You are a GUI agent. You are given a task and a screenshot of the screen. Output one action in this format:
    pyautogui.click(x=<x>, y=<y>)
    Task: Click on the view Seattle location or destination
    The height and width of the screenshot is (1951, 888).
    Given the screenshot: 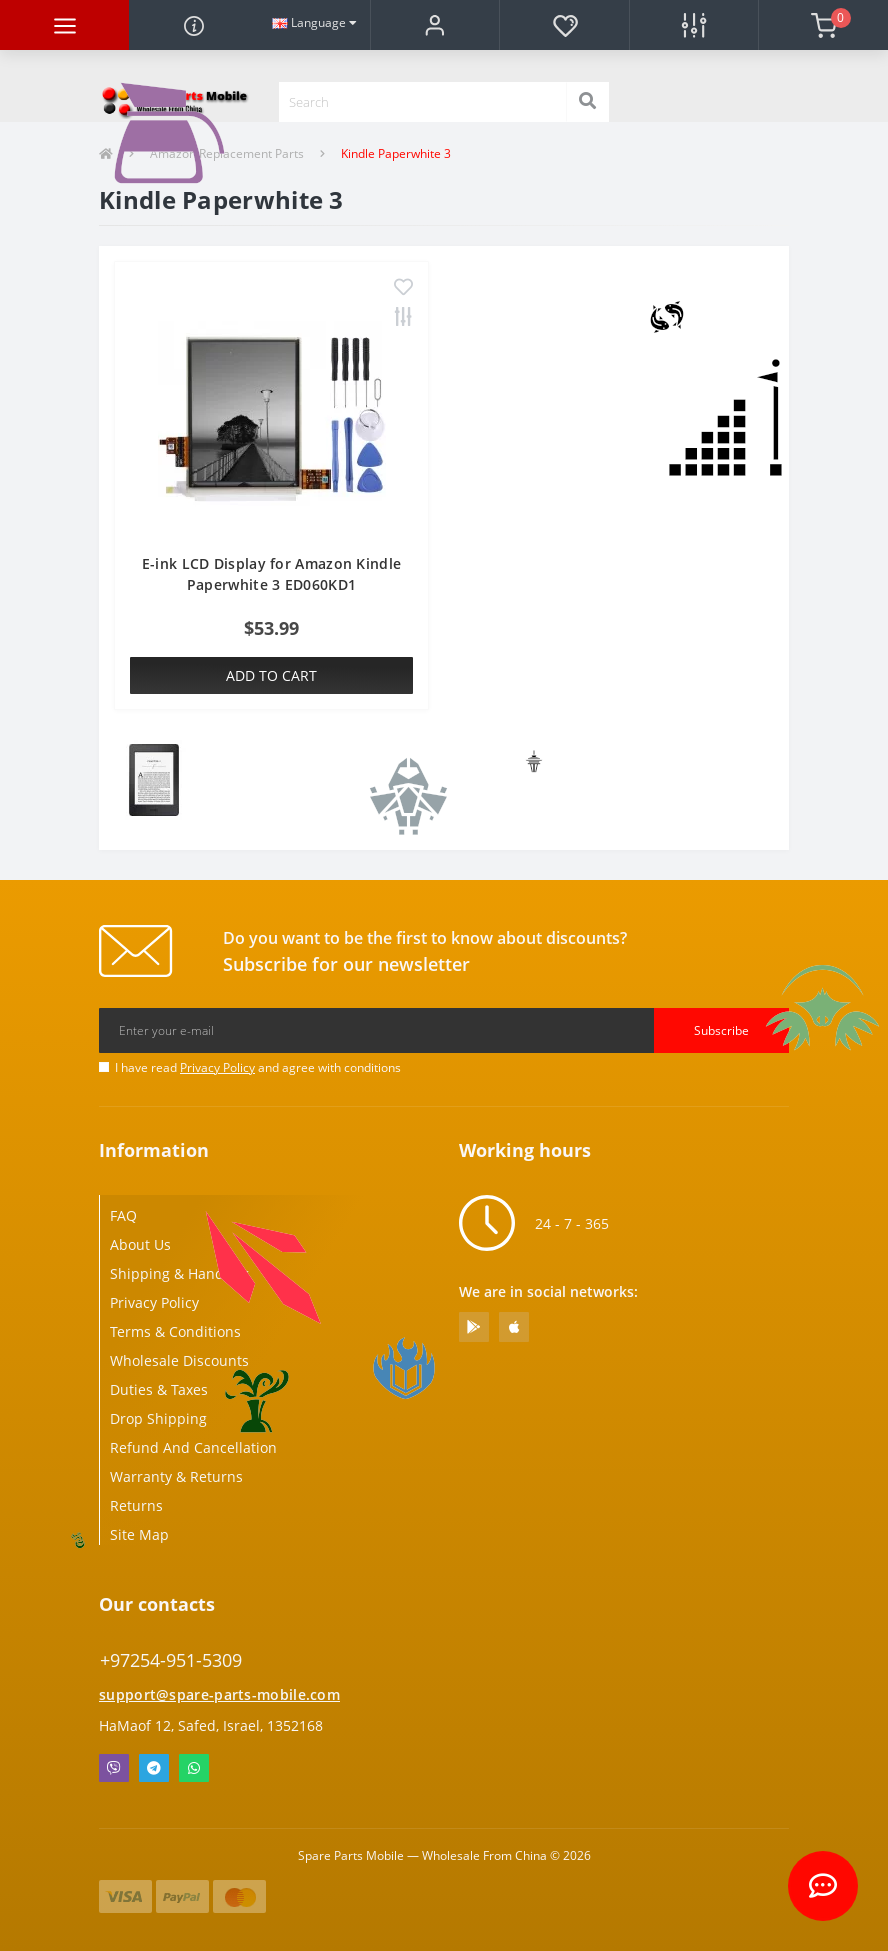 What is the action you would take?
    pyautogui.click(x=534, y=761)
    